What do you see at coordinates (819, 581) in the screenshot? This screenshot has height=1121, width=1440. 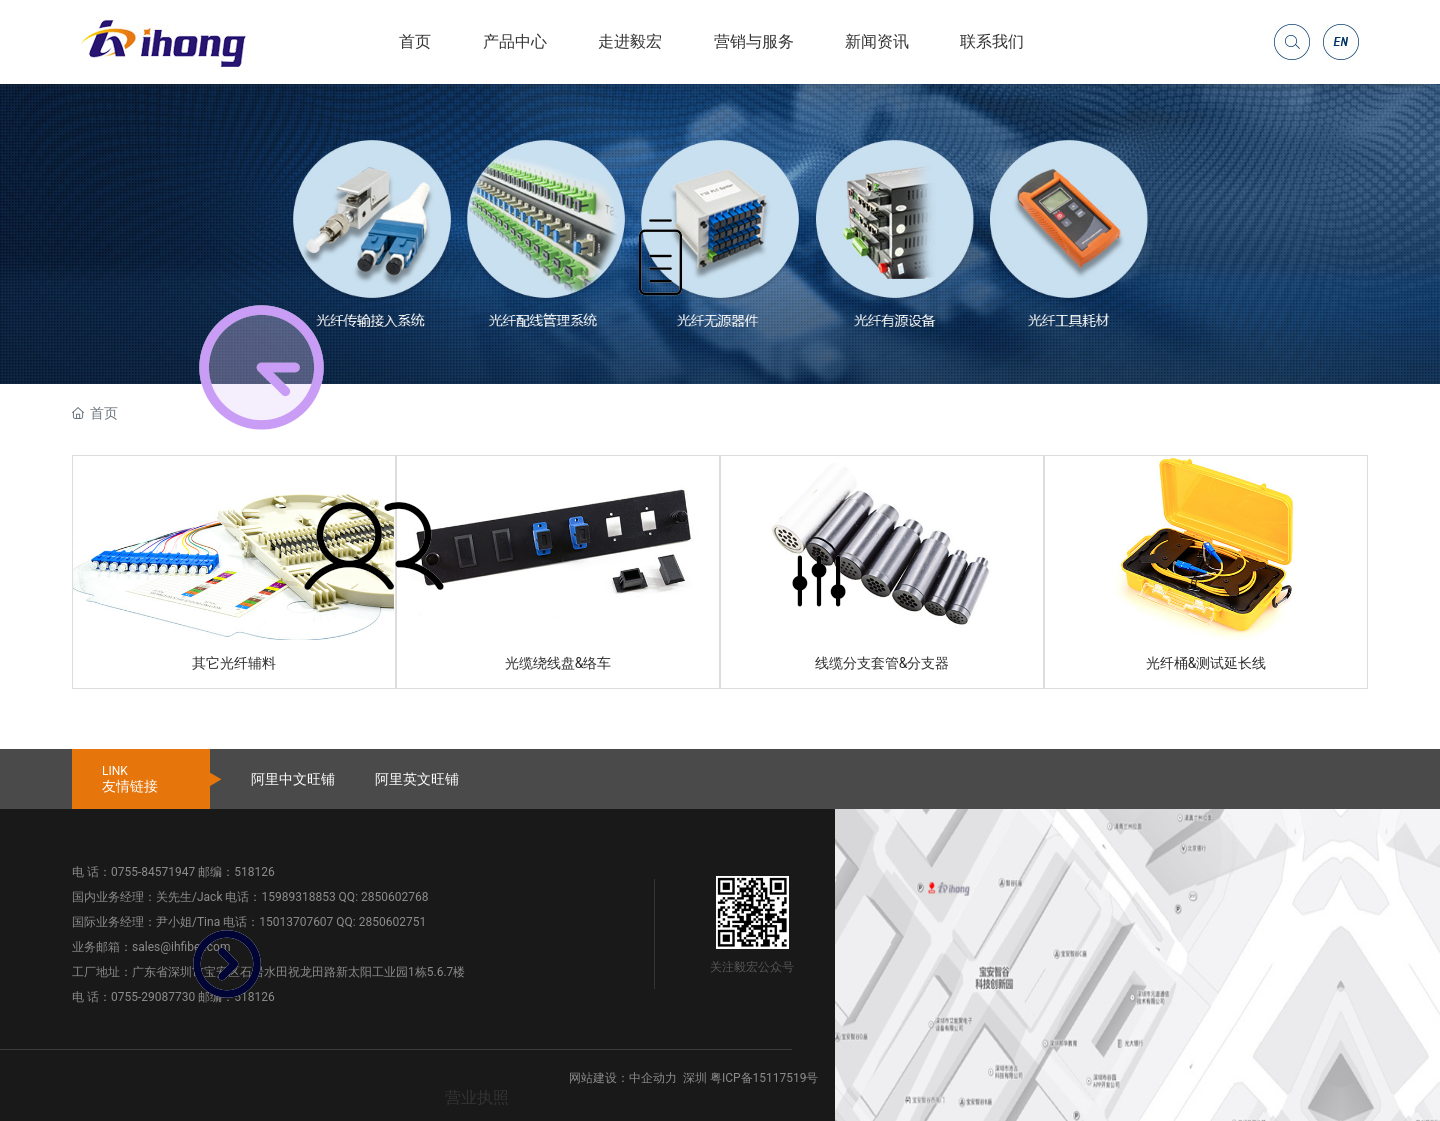 I see `adjust settings or preferences` at bounding box center [819, 581].